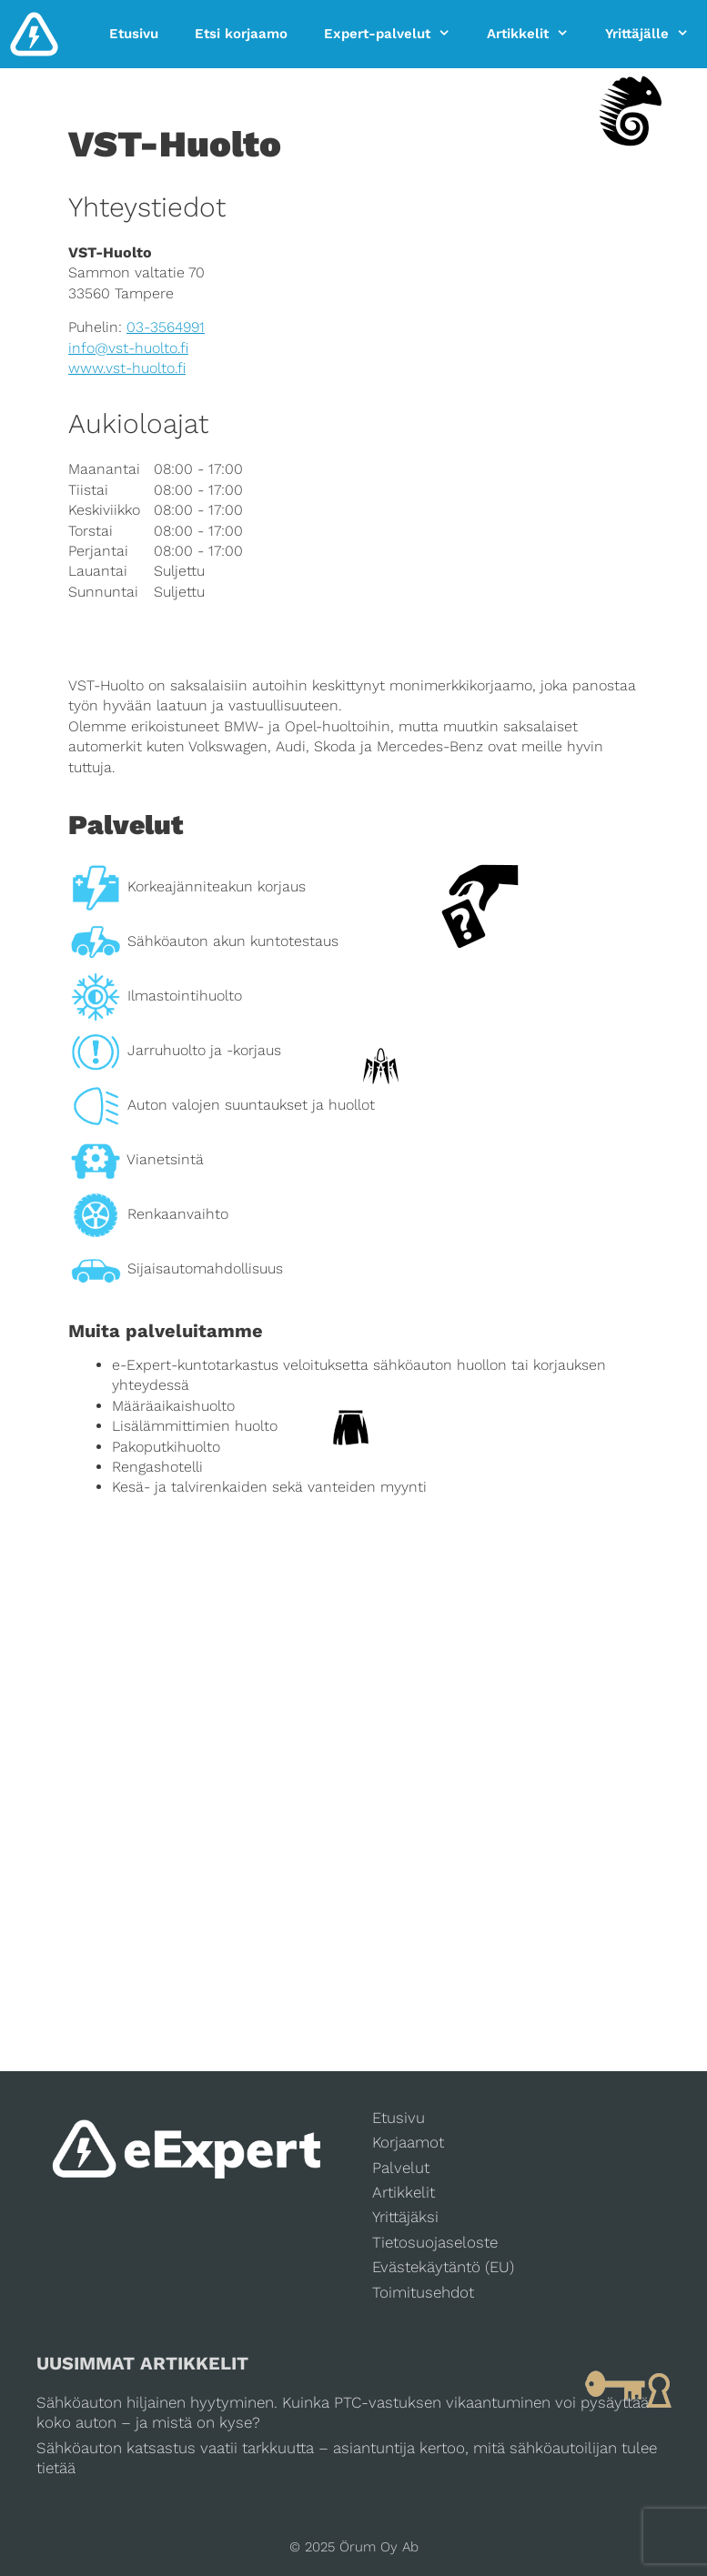  Describe the element at coordinates (380, 1065) in the screenshot. I see `deploy spider bot unit` at that location.